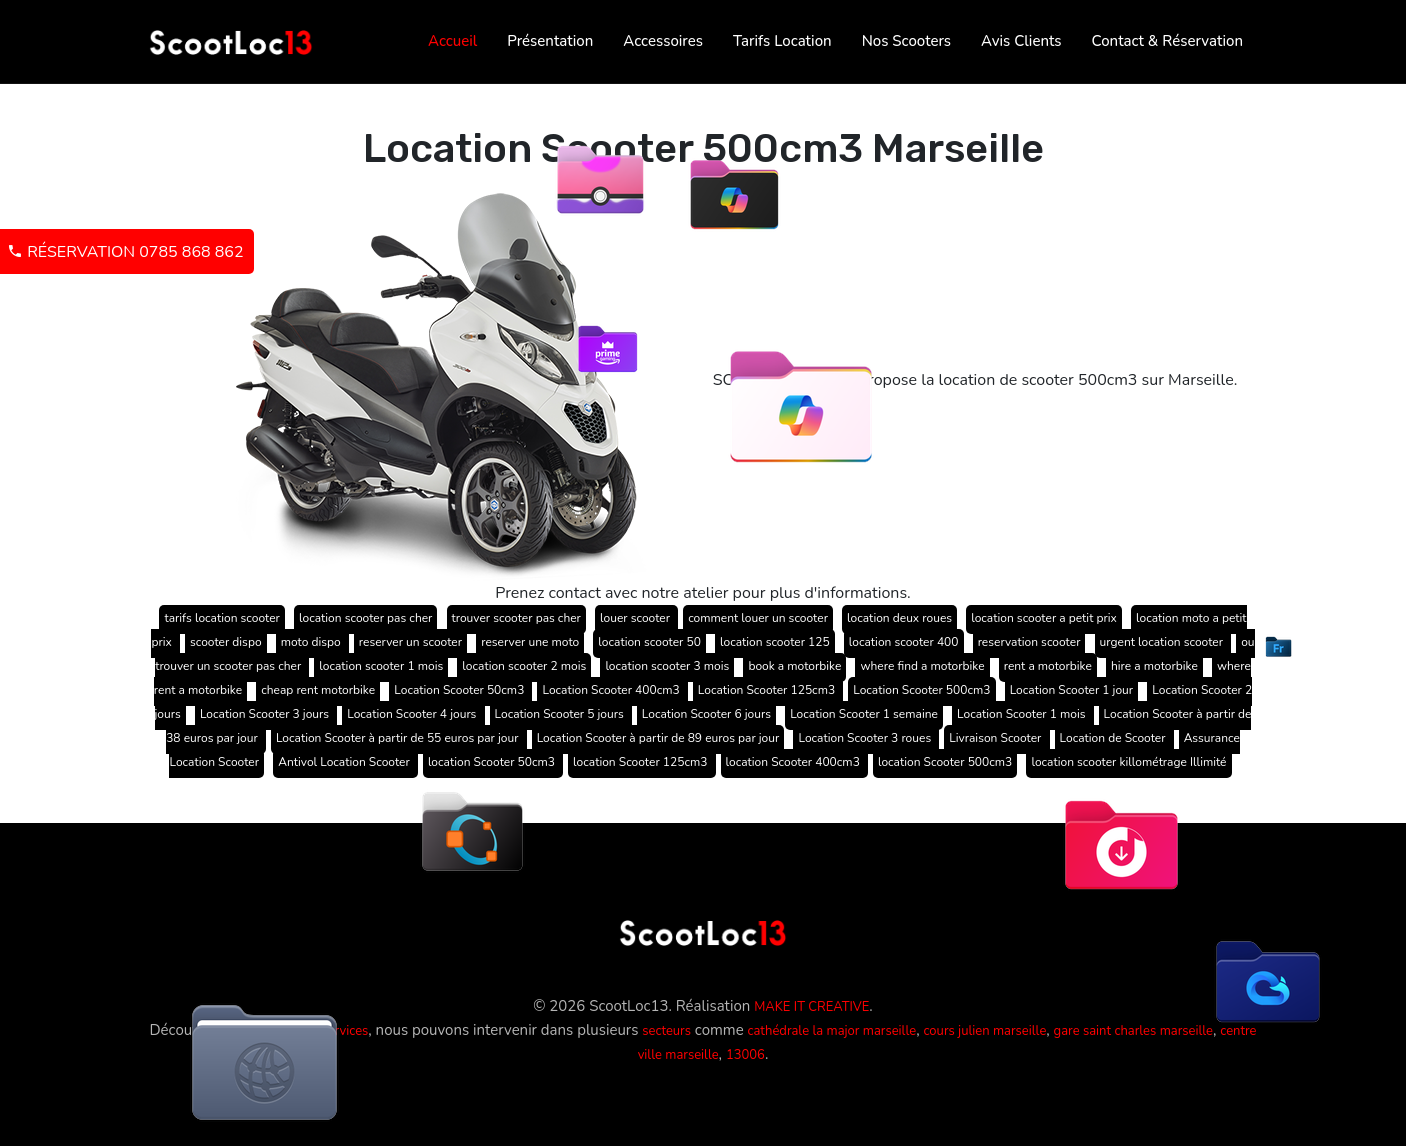  Describe the element at coordinates (472, 834) in the screenshot. I see `folder for octave programming files` at that location.